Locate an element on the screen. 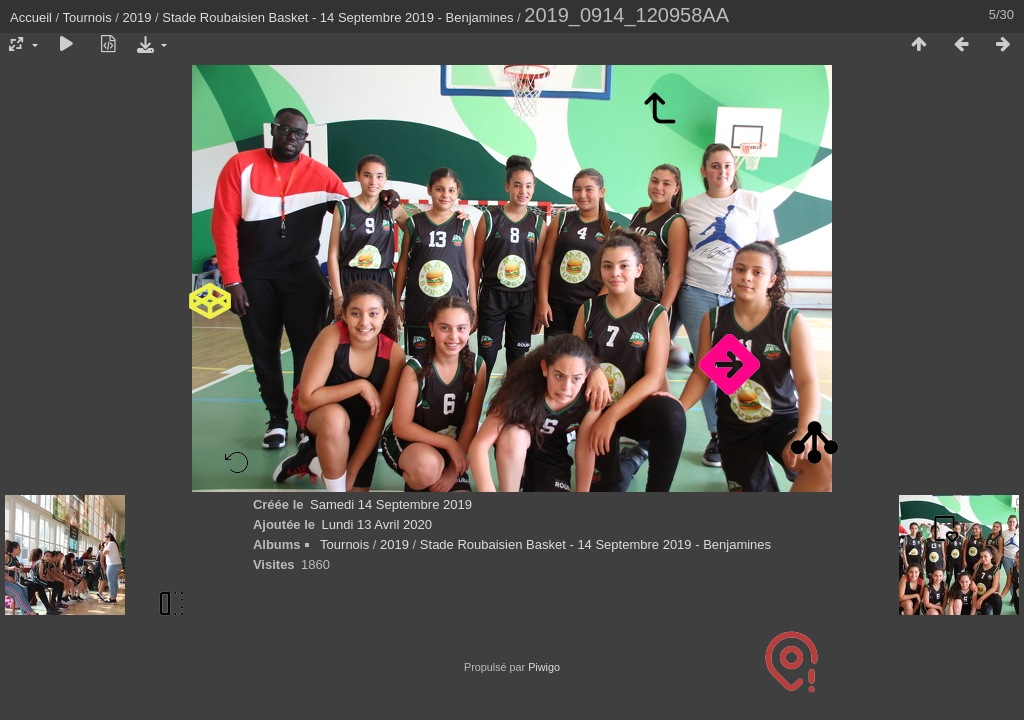  undo the last action is located at coordinates (237, 462).